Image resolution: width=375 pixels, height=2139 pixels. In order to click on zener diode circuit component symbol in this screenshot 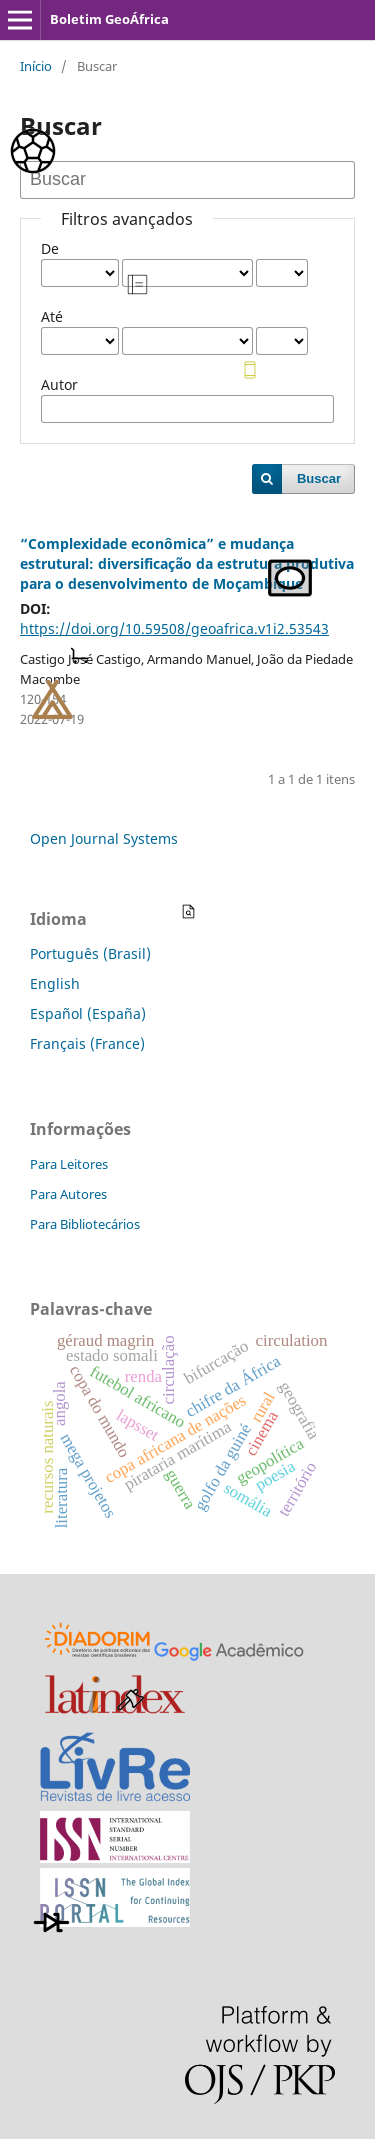, I will do `click(51, 1922)`.